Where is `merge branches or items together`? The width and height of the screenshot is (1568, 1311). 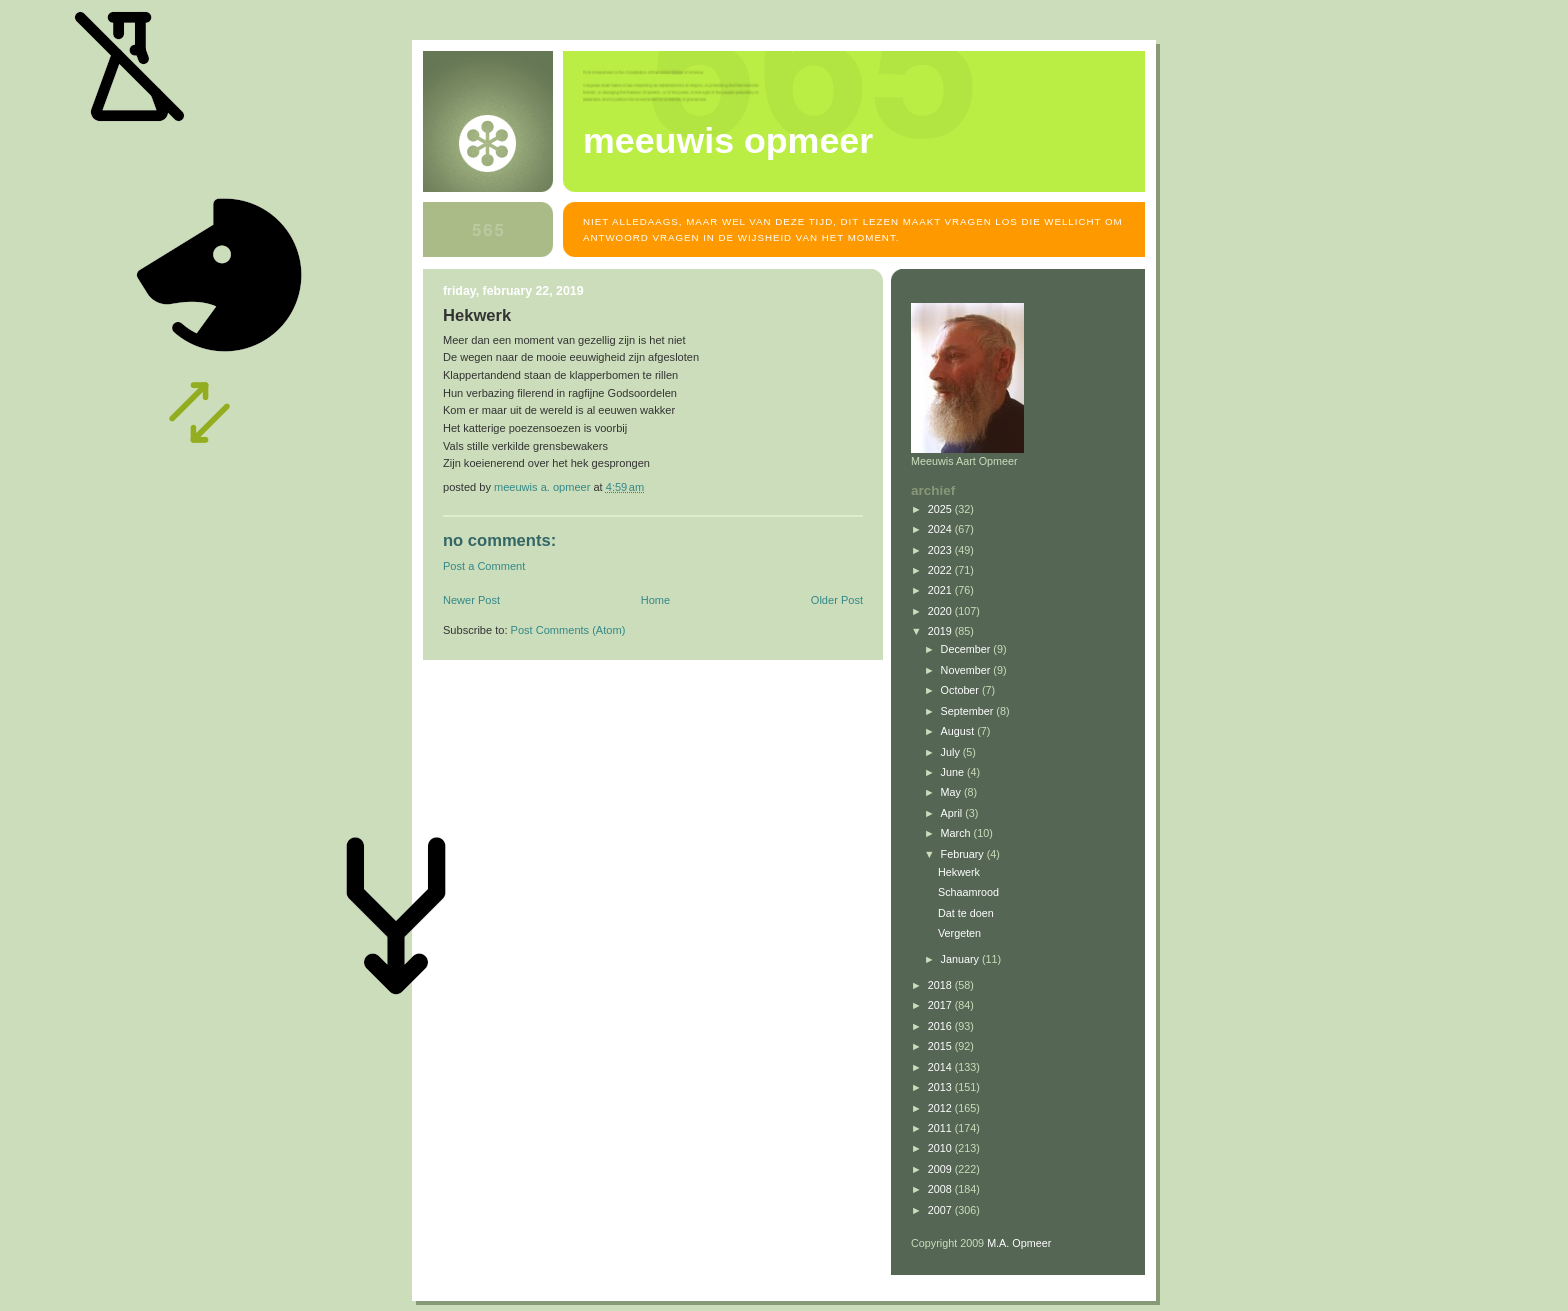
merge branches or items together is located at coordinates (396, 910).